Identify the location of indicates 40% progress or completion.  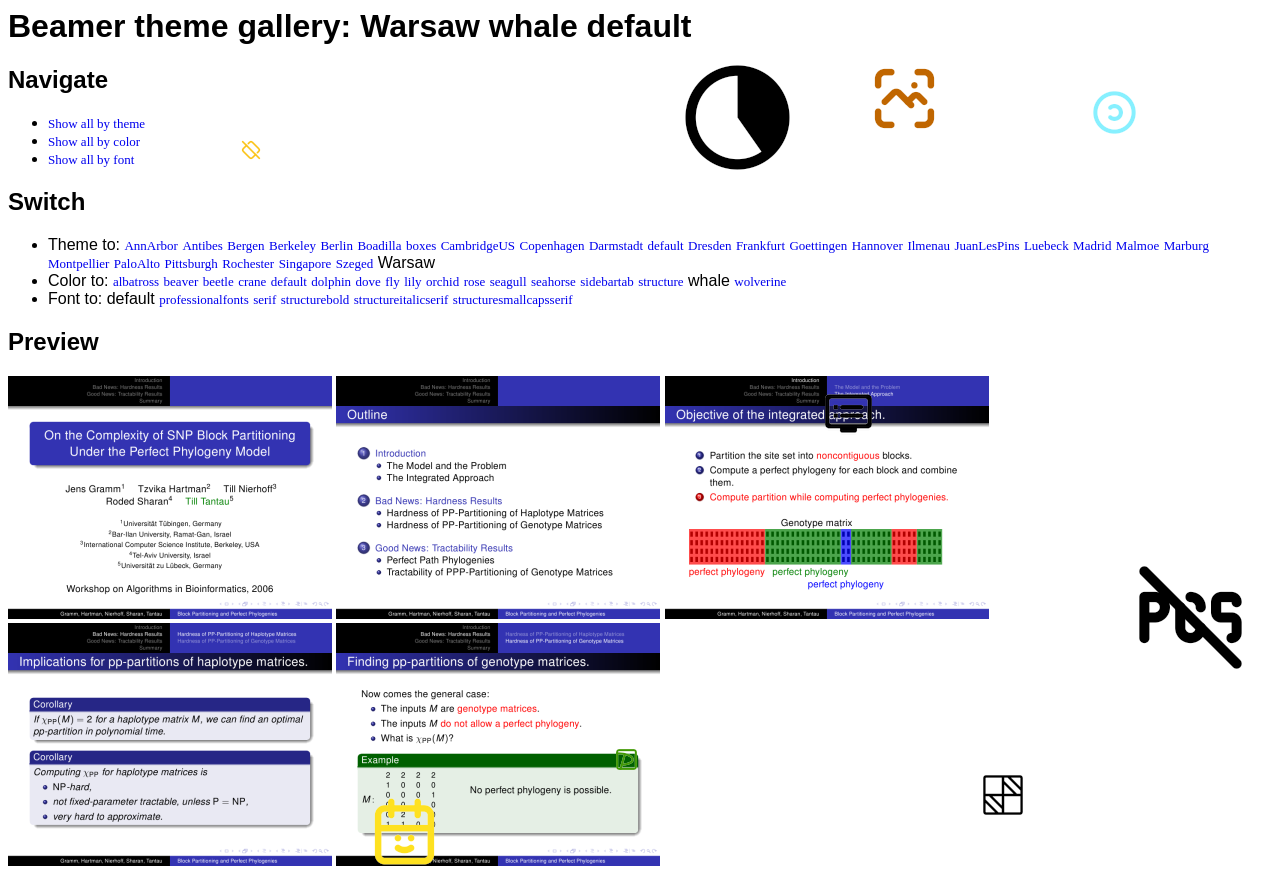
(737, 117).